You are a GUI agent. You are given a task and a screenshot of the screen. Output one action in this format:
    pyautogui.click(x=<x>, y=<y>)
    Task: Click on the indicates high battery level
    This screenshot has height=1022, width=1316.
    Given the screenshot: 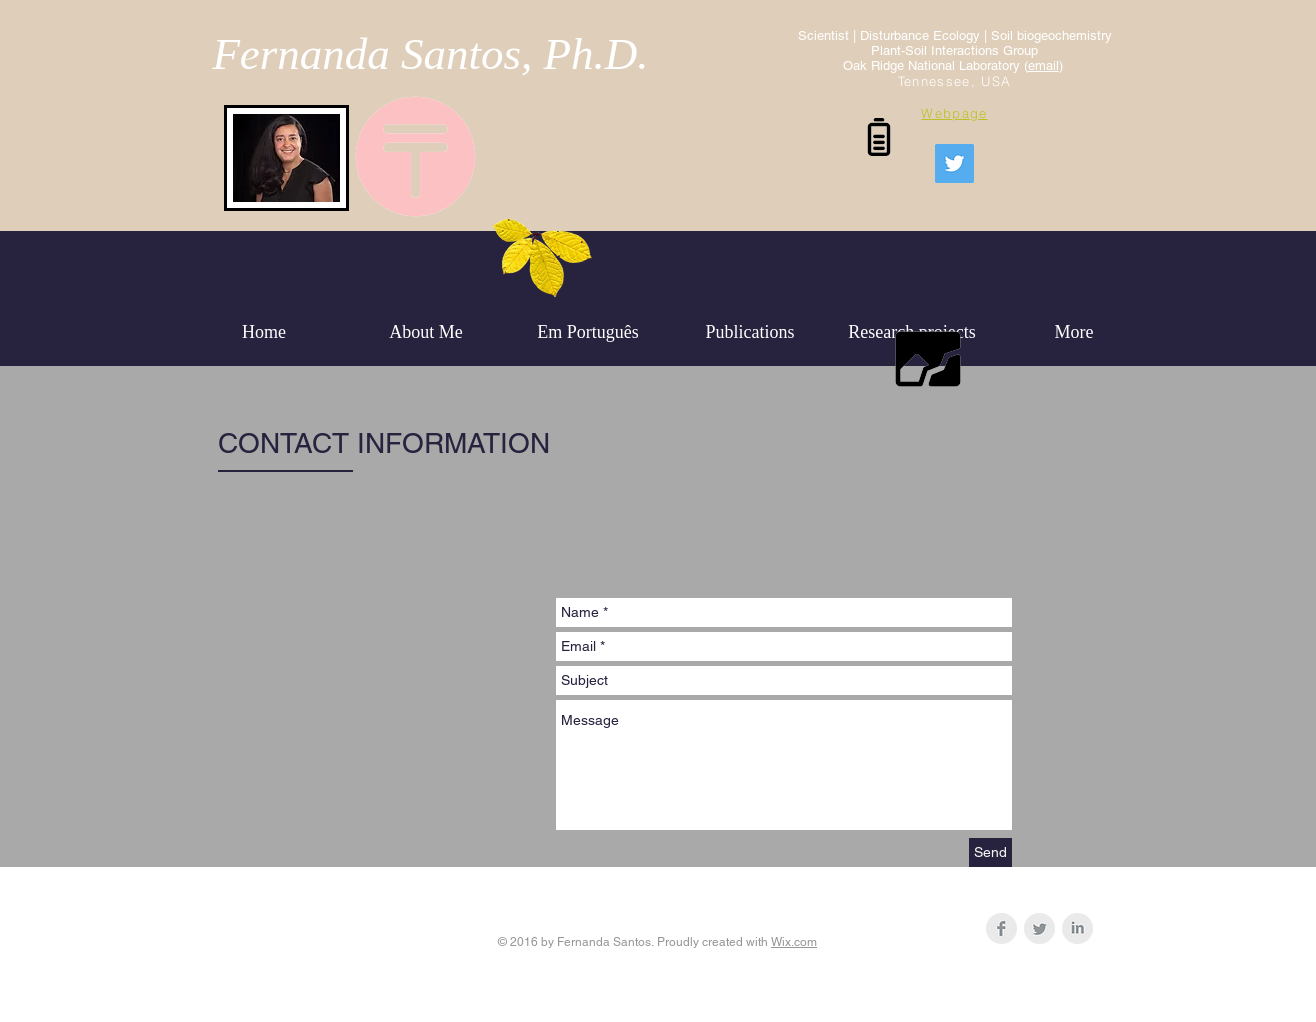 What is the action you would take?
    pyautogui.click(x=879, y=137)
    